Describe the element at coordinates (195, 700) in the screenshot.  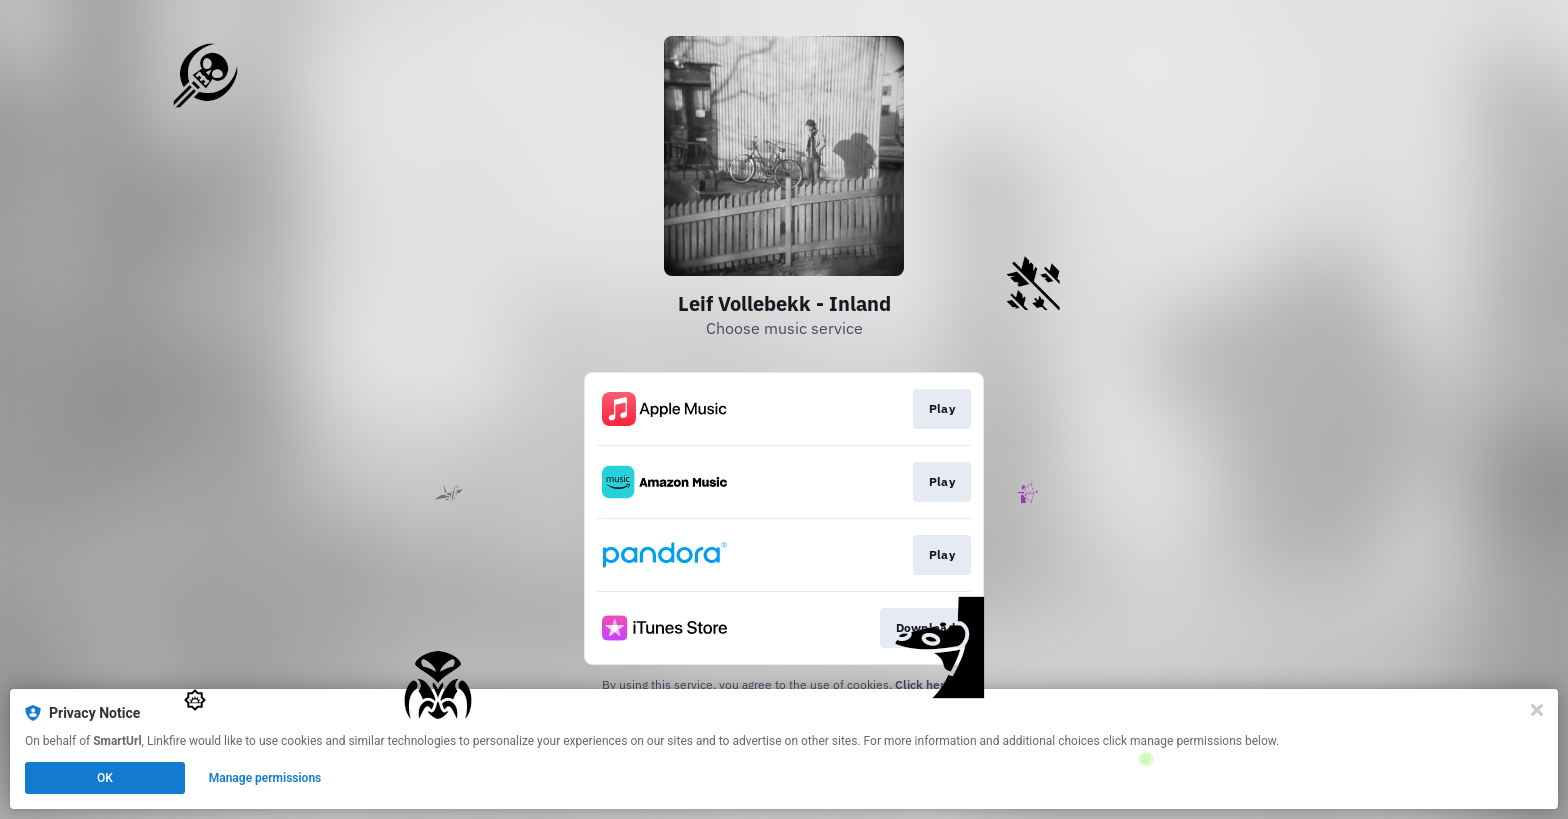
I see `decorative badge or achievement icon` at that location.